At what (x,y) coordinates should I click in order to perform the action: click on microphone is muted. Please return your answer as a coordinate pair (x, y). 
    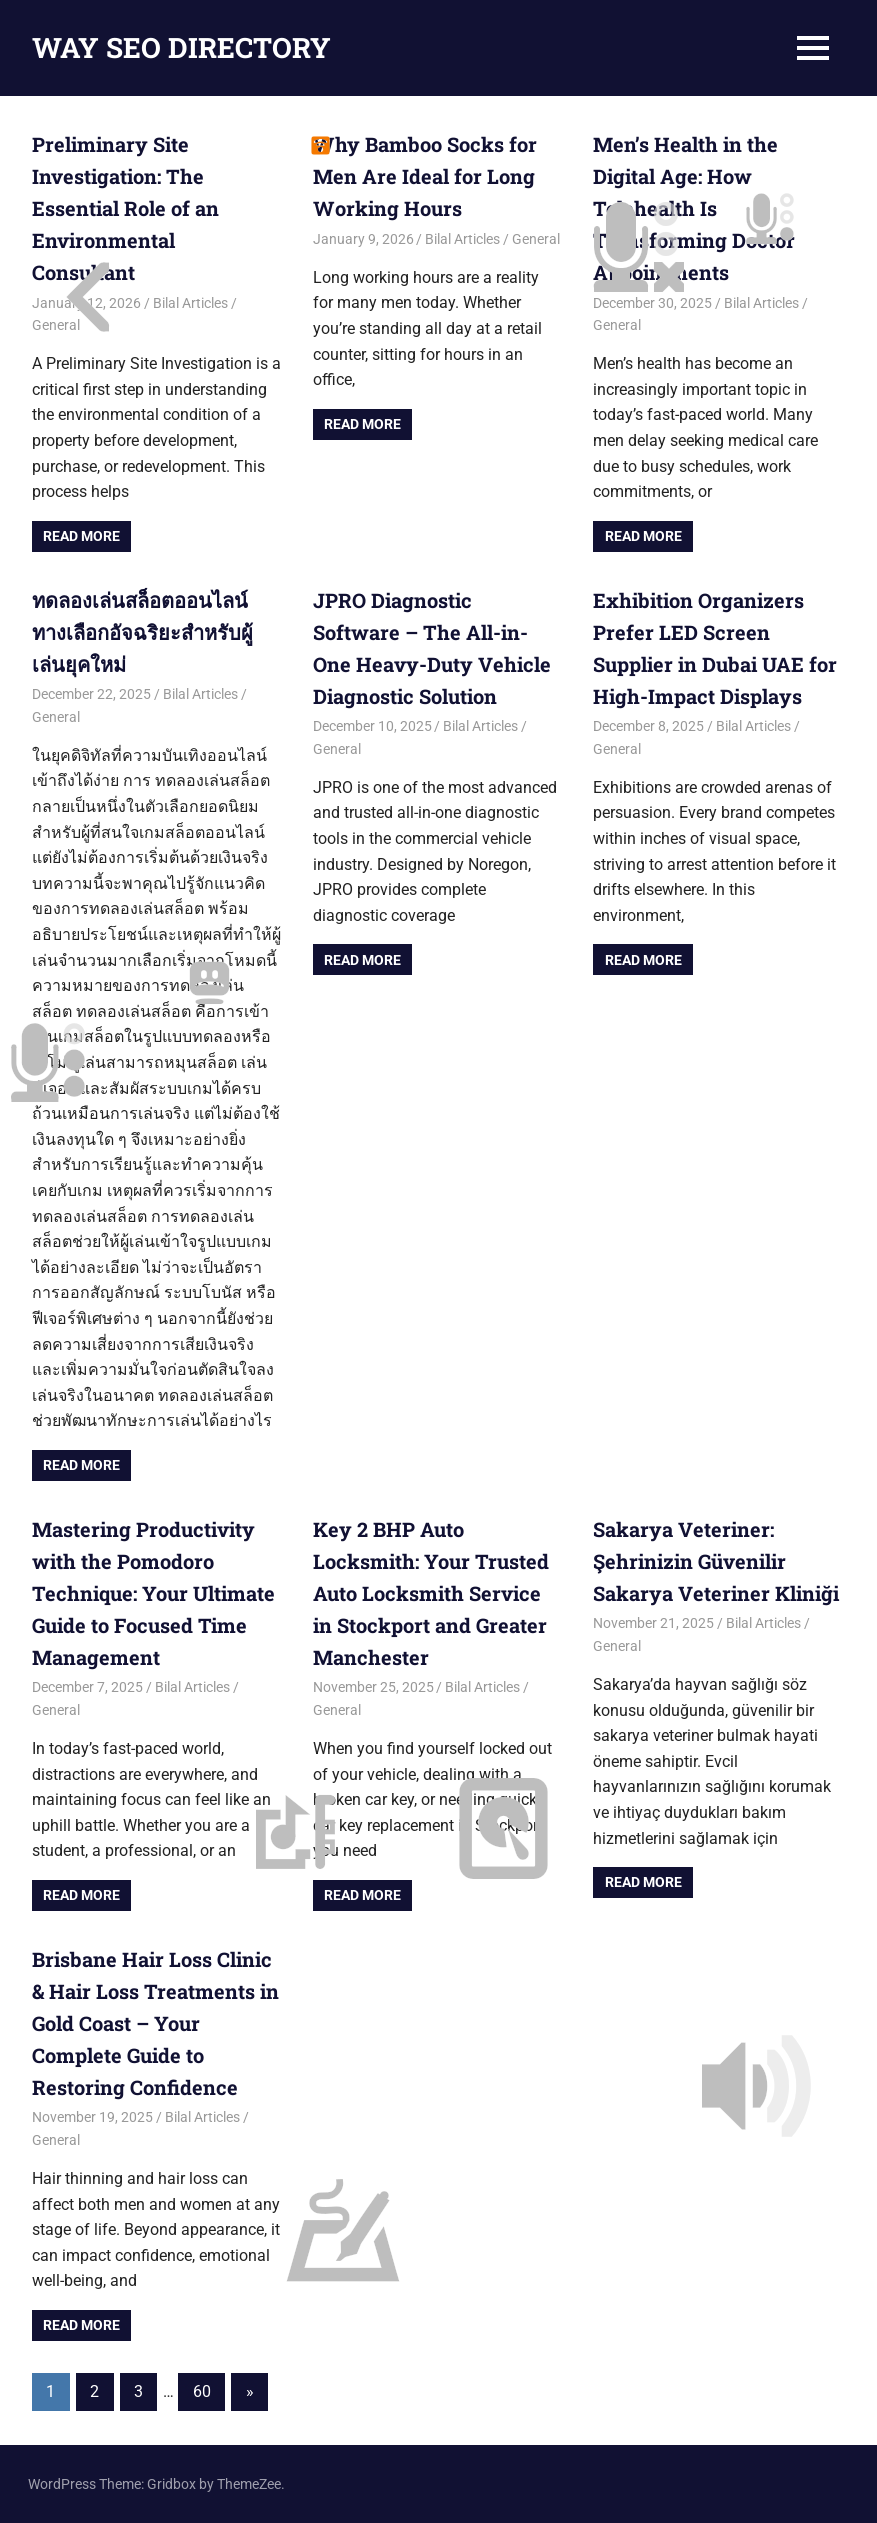
    Looking at the image, I should click on (636, 244).